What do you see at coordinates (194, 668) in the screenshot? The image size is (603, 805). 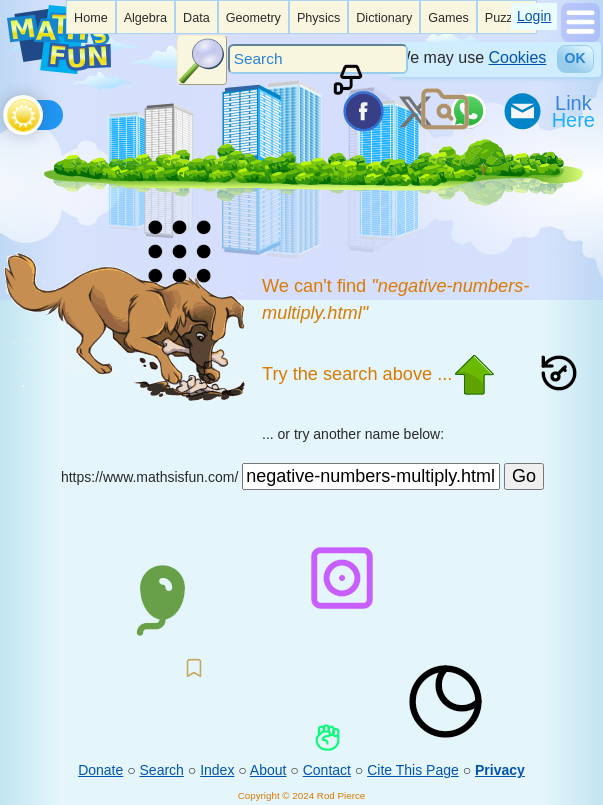 I see `save this item for later` at bounding box center [194, 668].